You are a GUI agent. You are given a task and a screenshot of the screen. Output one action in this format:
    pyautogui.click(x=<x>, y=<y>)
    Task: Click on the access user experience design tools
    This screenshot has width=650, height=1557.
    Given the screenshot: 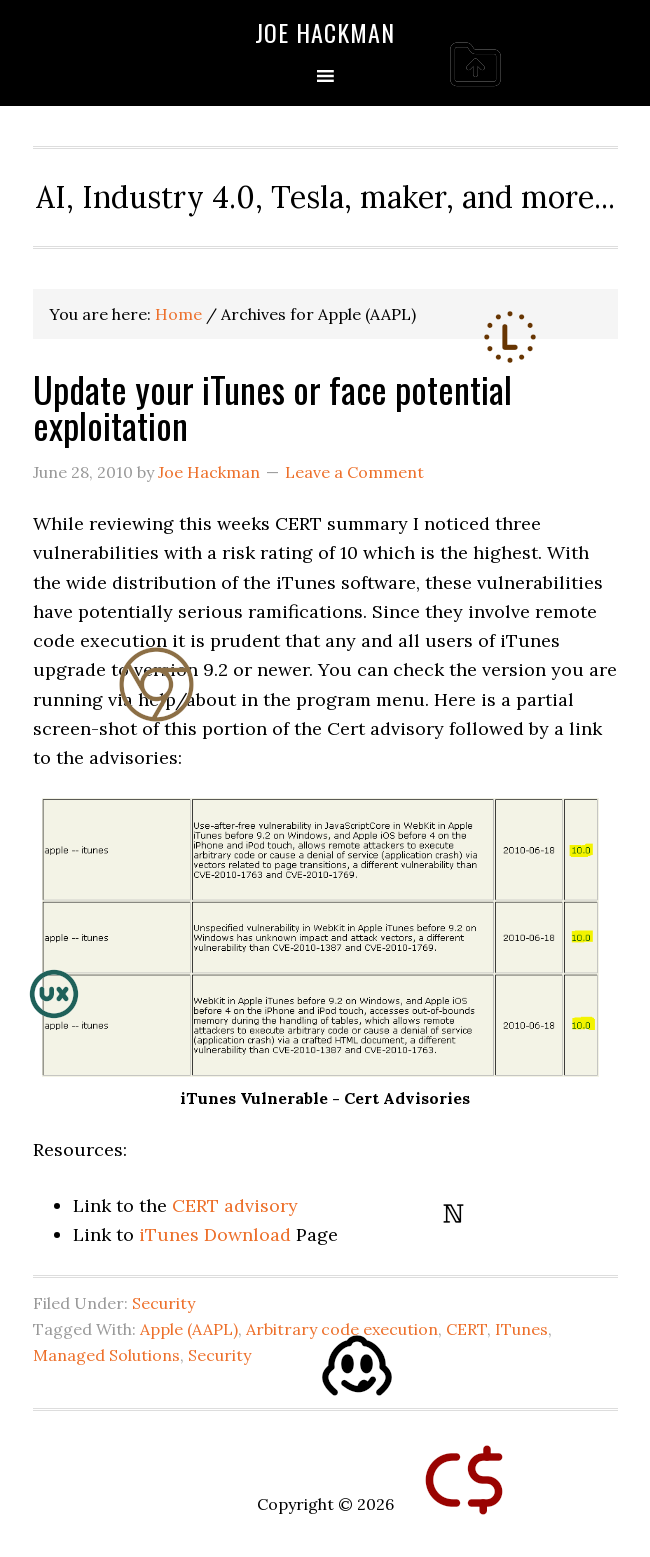 What is the action you would take?
    pyautogui.click(x=54, y=994)
    